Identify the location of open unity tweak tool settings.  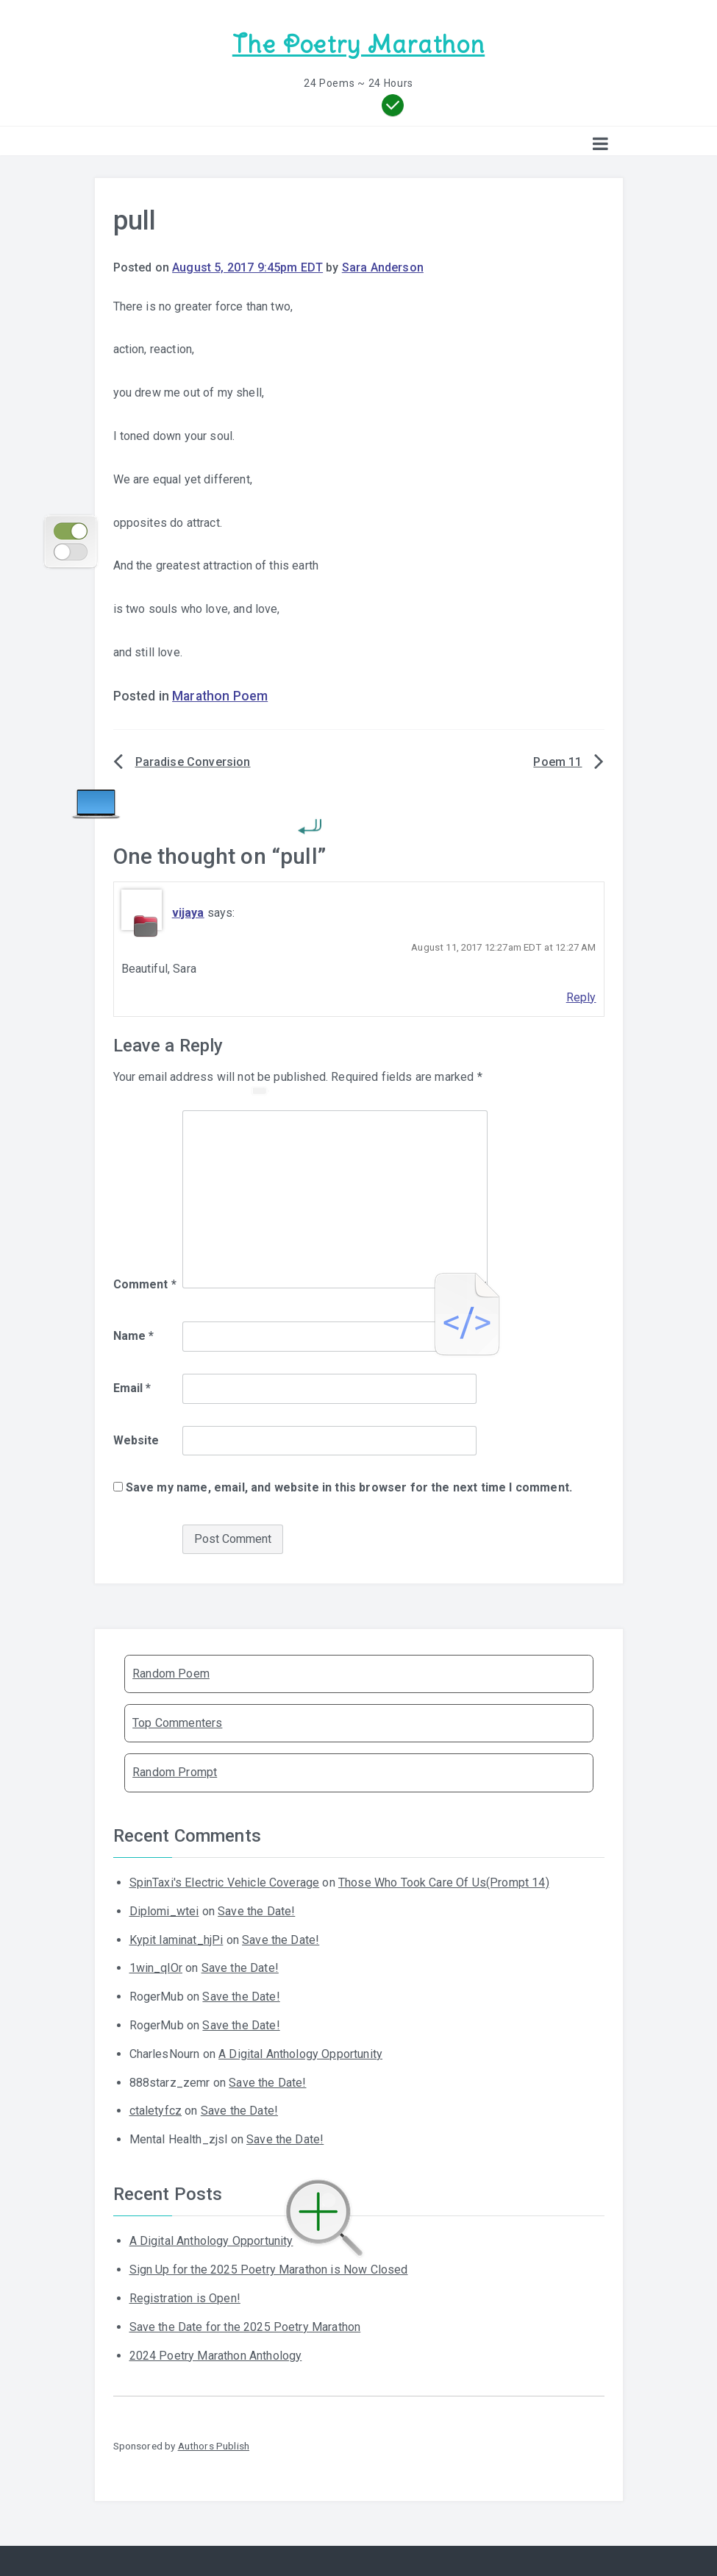
(71, 542).